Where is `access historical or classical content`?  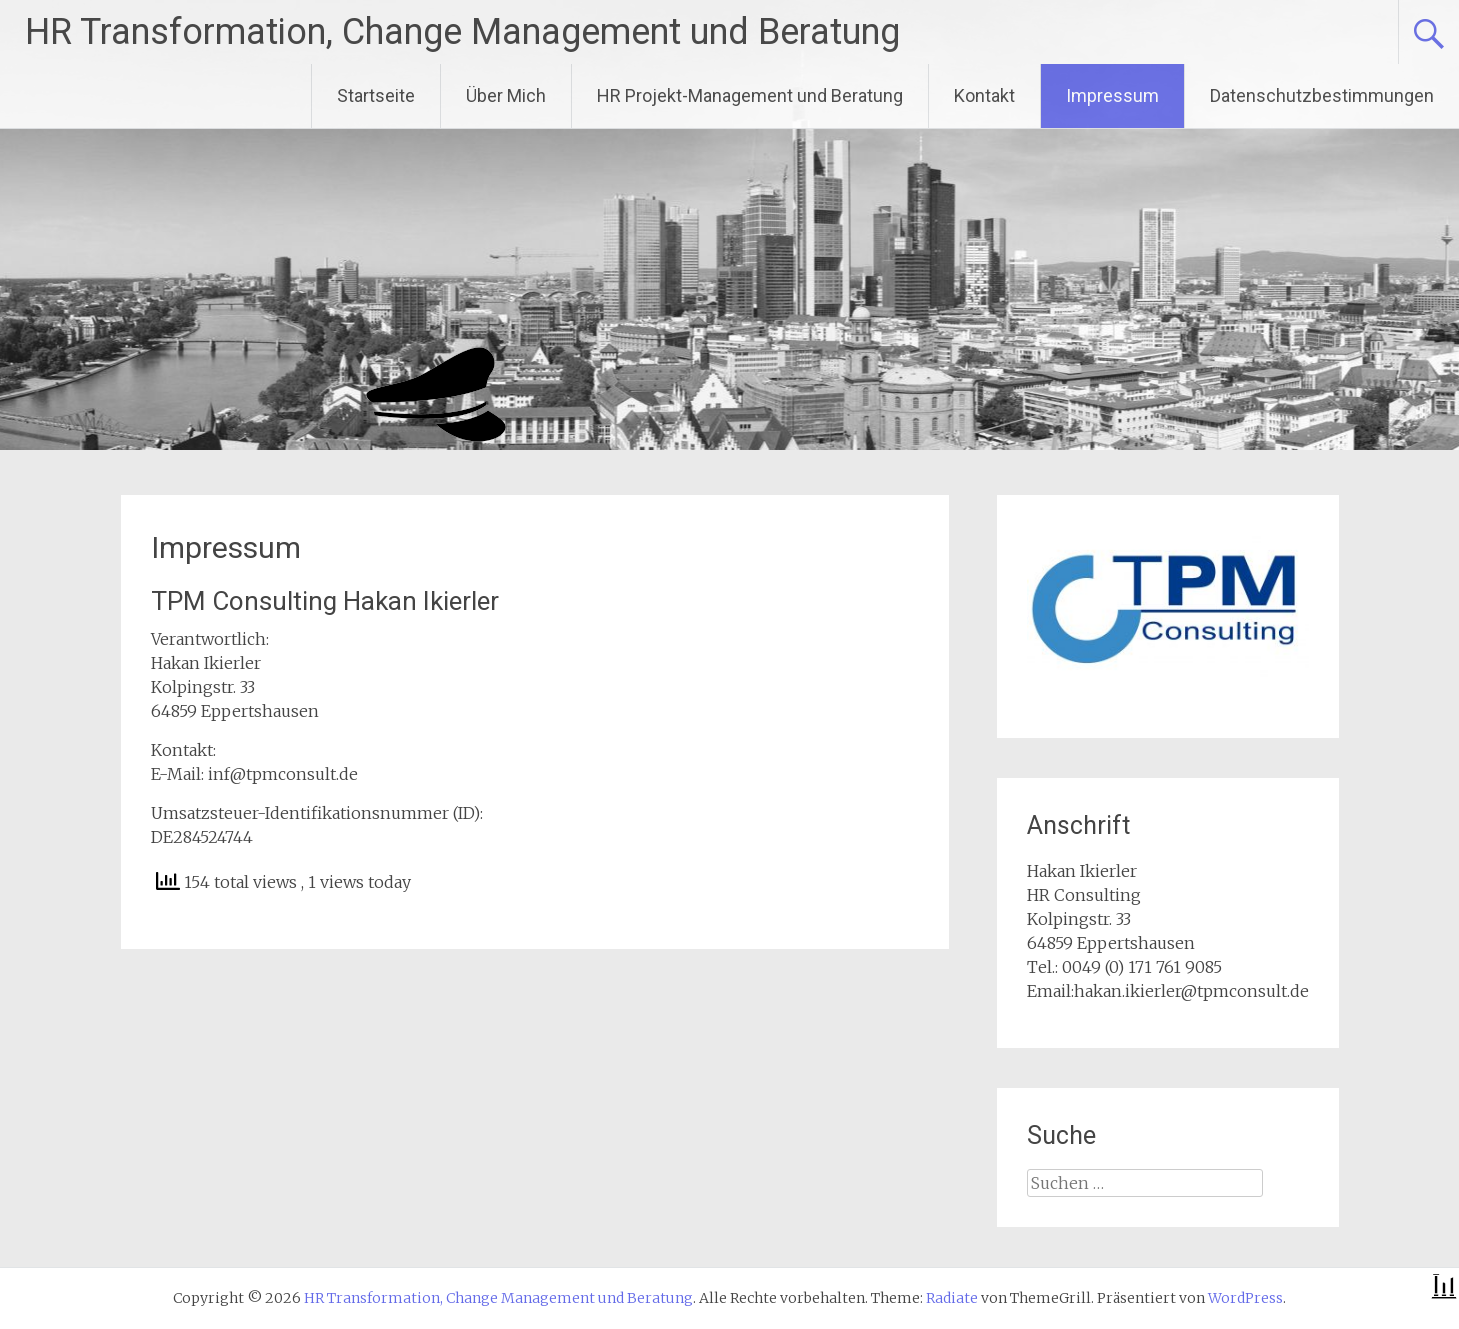 access historical or classical content is located at coordinates (1444, 1286).